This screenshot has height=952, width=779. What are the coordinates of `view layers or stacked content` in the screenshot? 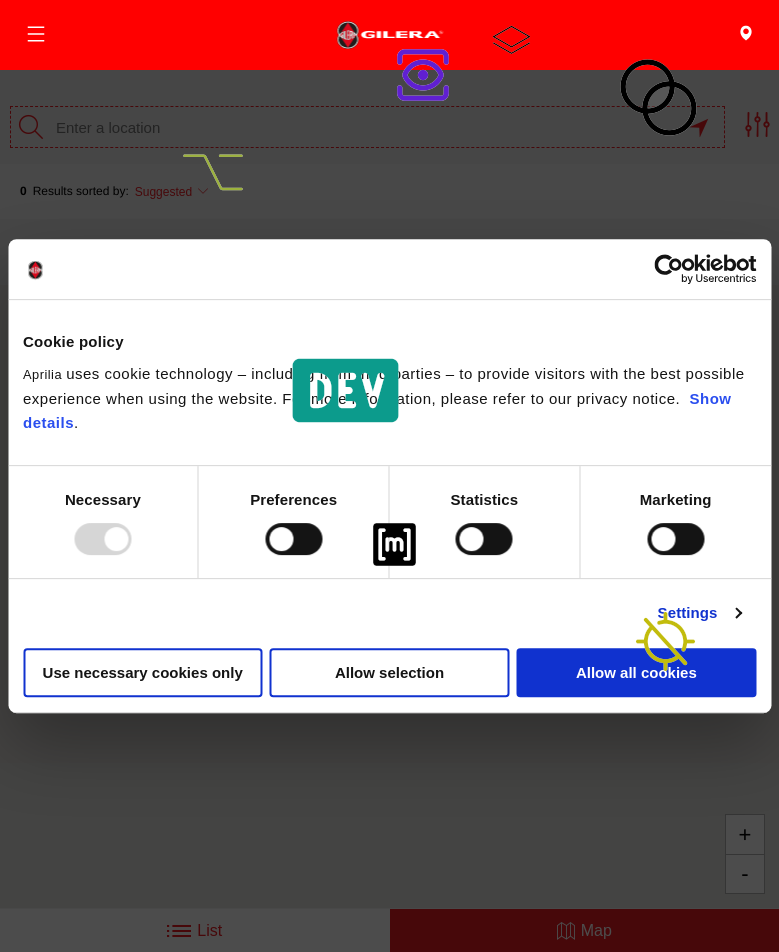 It's located at (511, 40).